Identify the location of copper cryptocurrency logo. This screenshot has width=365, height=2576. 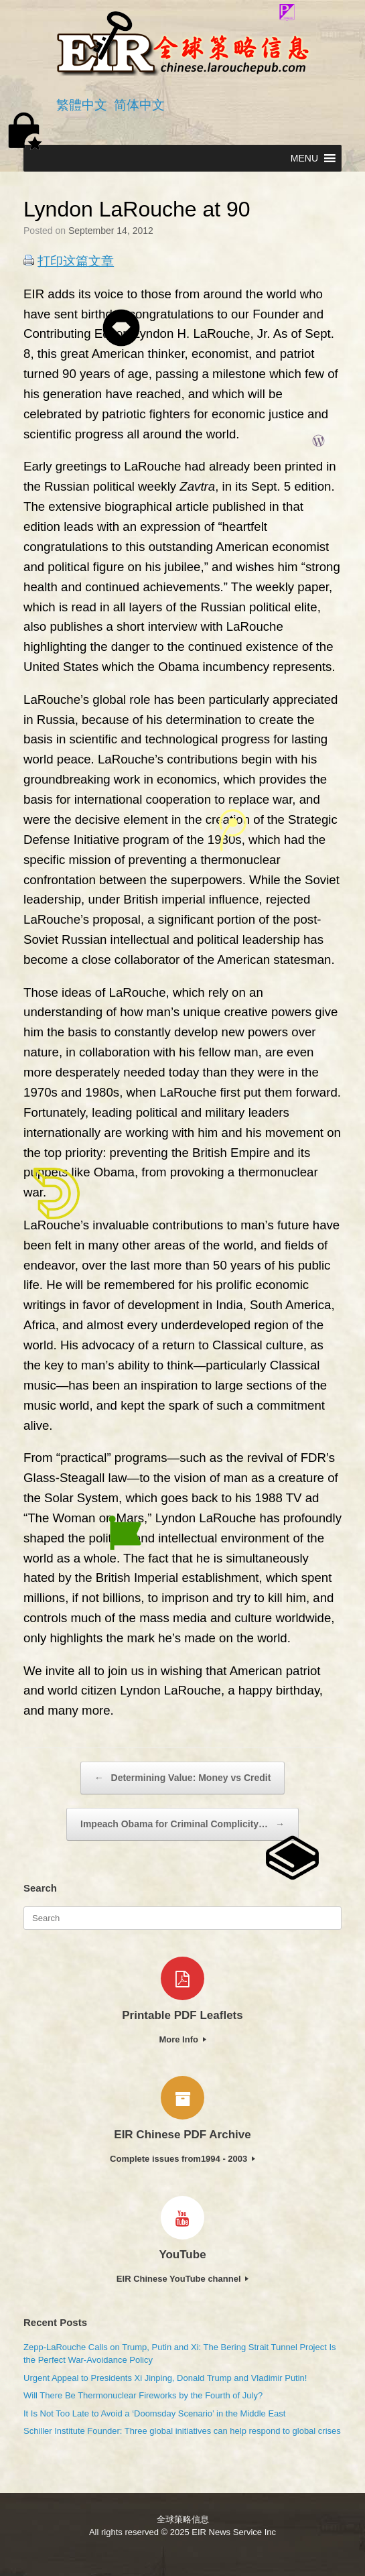
(121, 328).